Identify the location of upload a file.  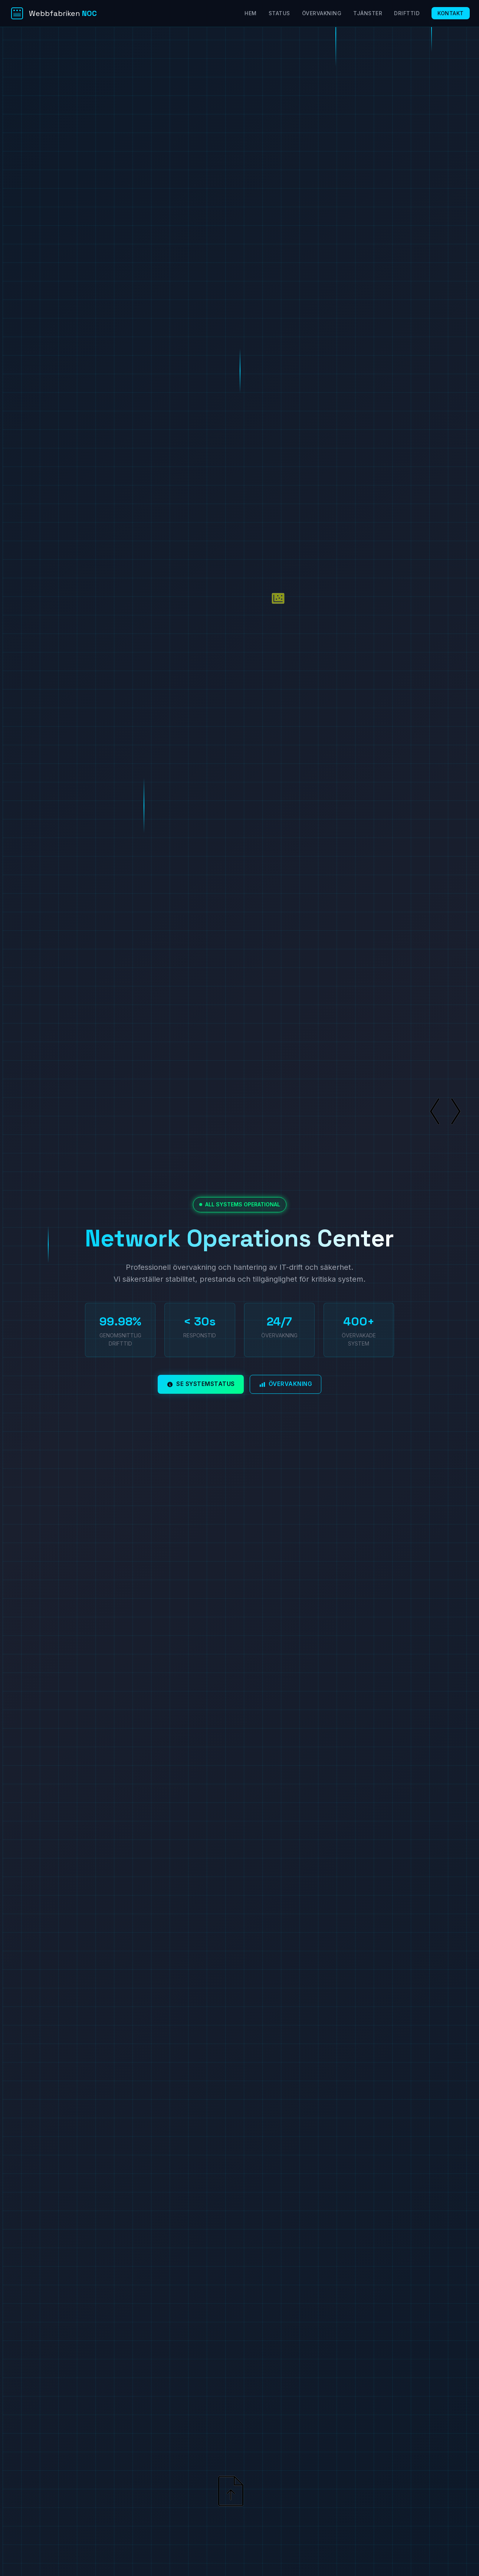
(231, 2491).